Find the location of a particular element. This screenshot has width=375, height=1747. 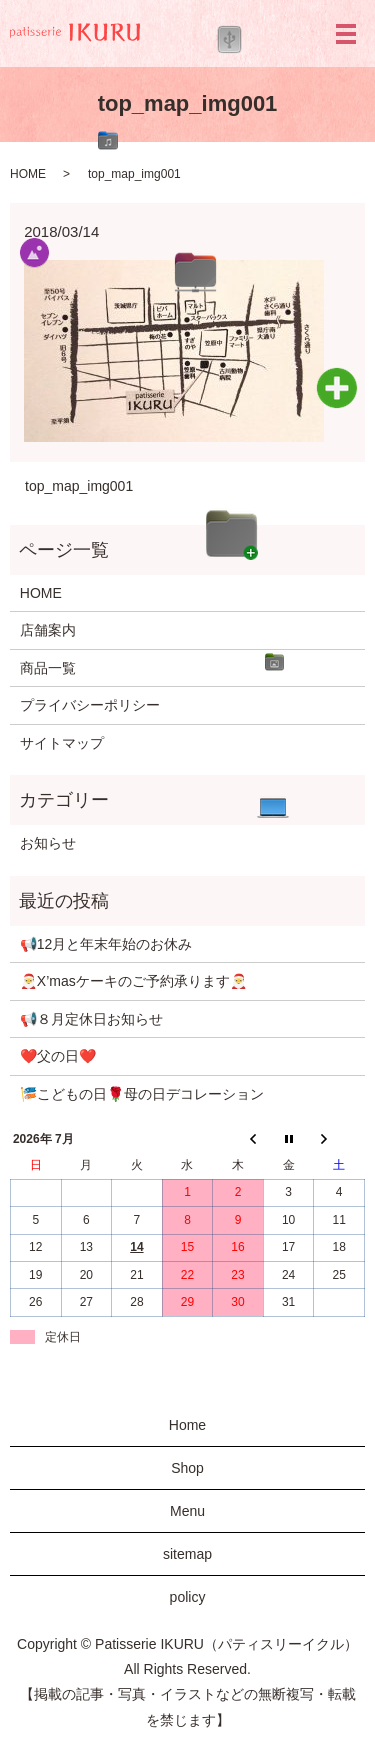

access a remote or network folder is located at coordinates (195, 271).